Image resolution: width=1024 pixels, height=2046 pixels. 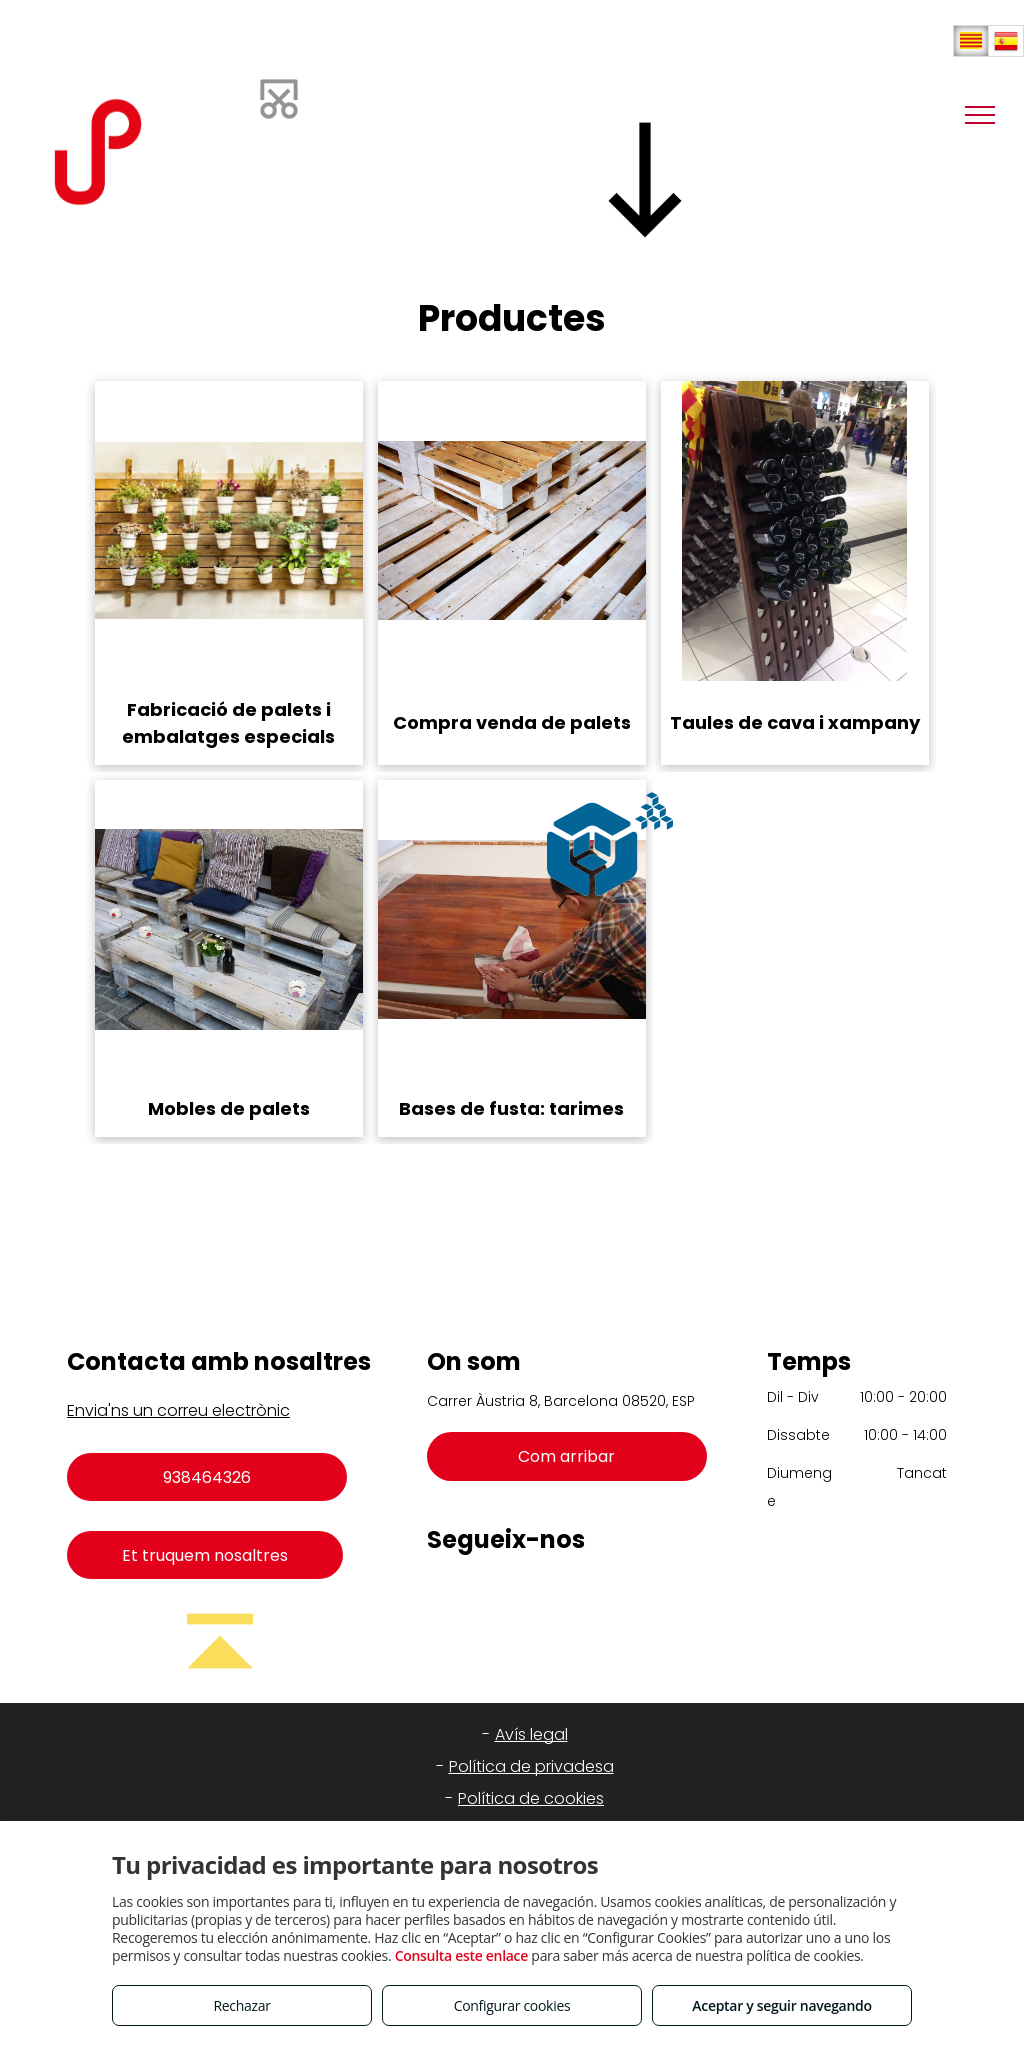 I want to click on scroll down for more content, so click(x=645, y=180).